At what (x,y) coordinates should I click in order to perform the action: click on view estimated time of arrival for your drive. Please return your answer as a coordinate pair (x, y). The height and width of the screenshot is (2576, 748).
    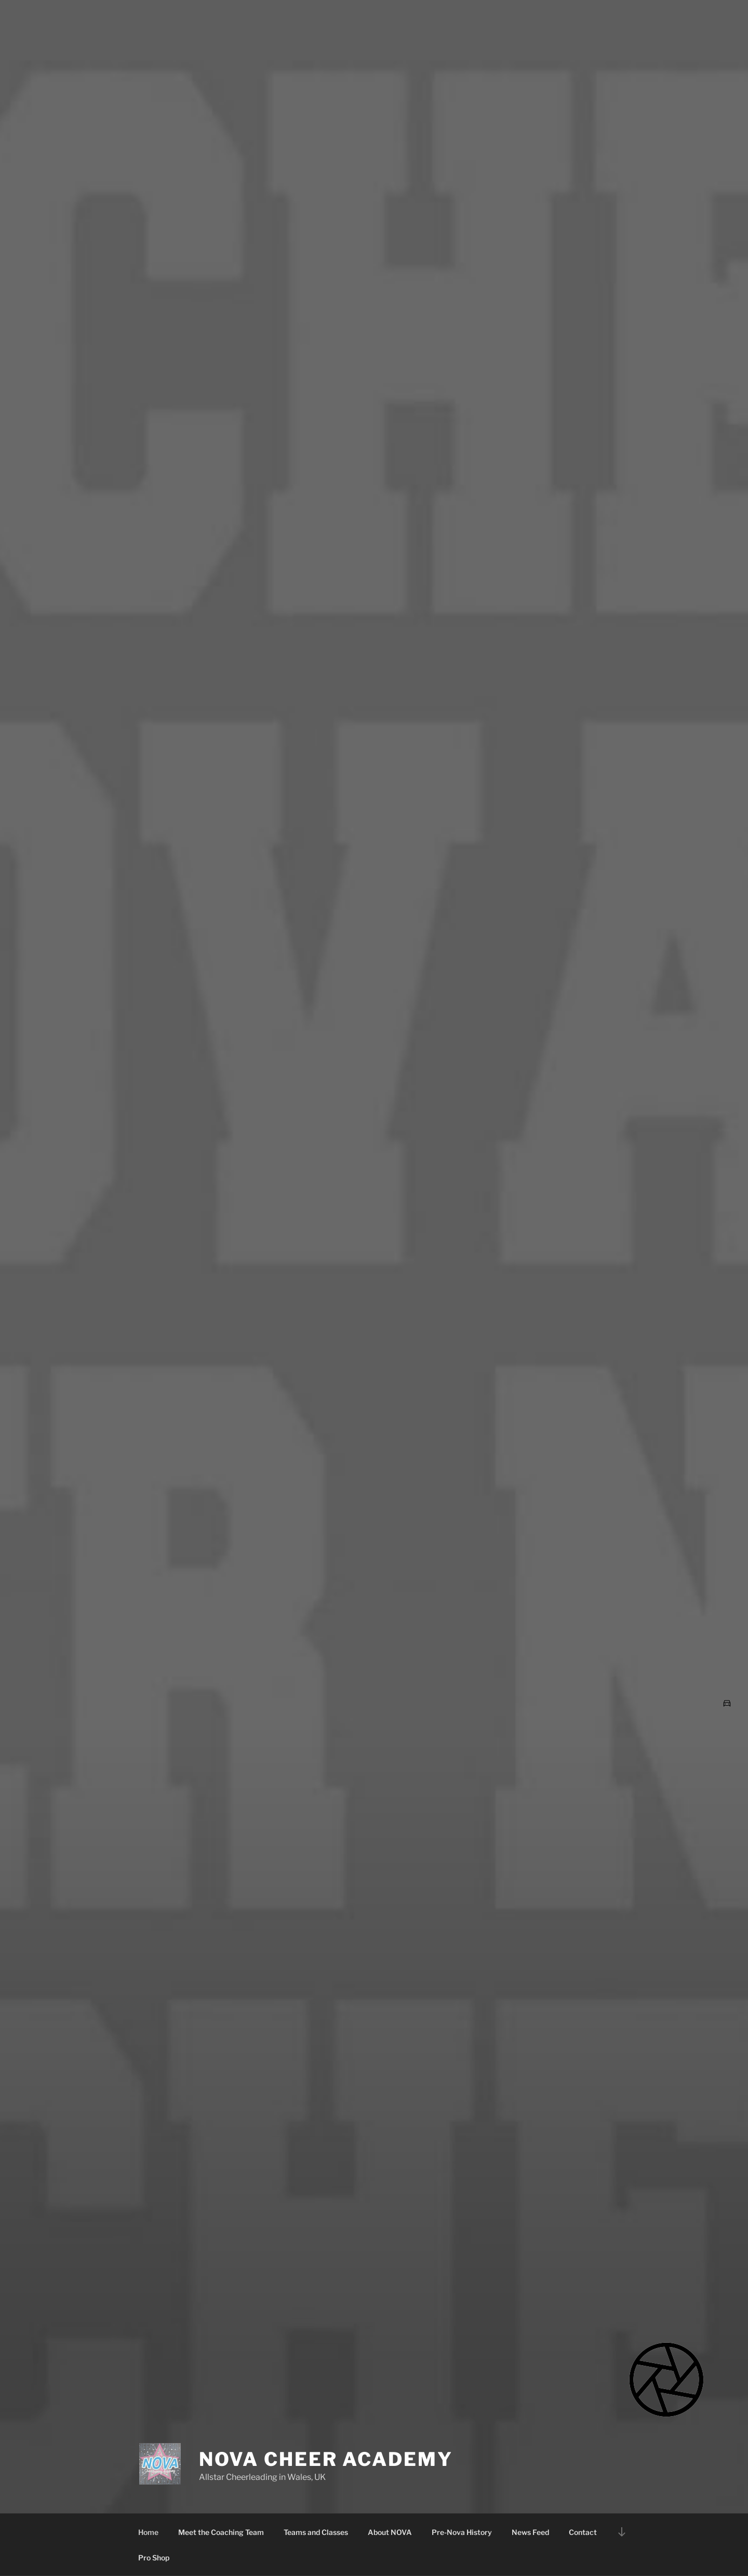
    Looking at the image, I should click on (727, 1703).